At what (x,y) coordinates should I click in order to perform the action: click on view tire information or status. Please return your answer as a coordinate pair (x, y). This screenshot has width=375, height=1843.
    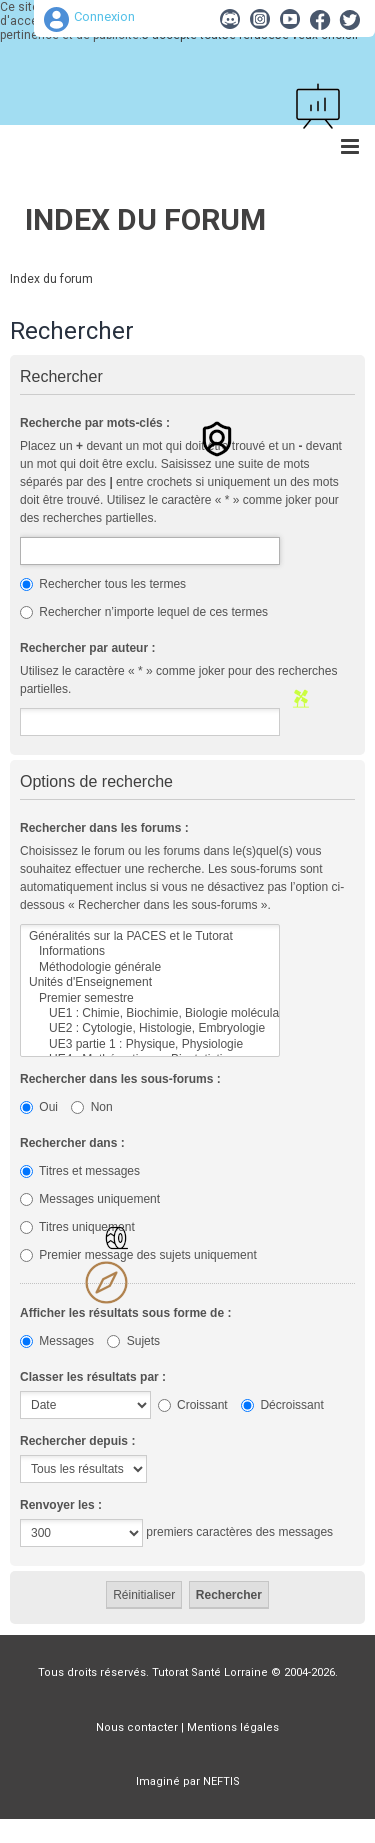
    Looking at the image, I should click on (116, 1238).